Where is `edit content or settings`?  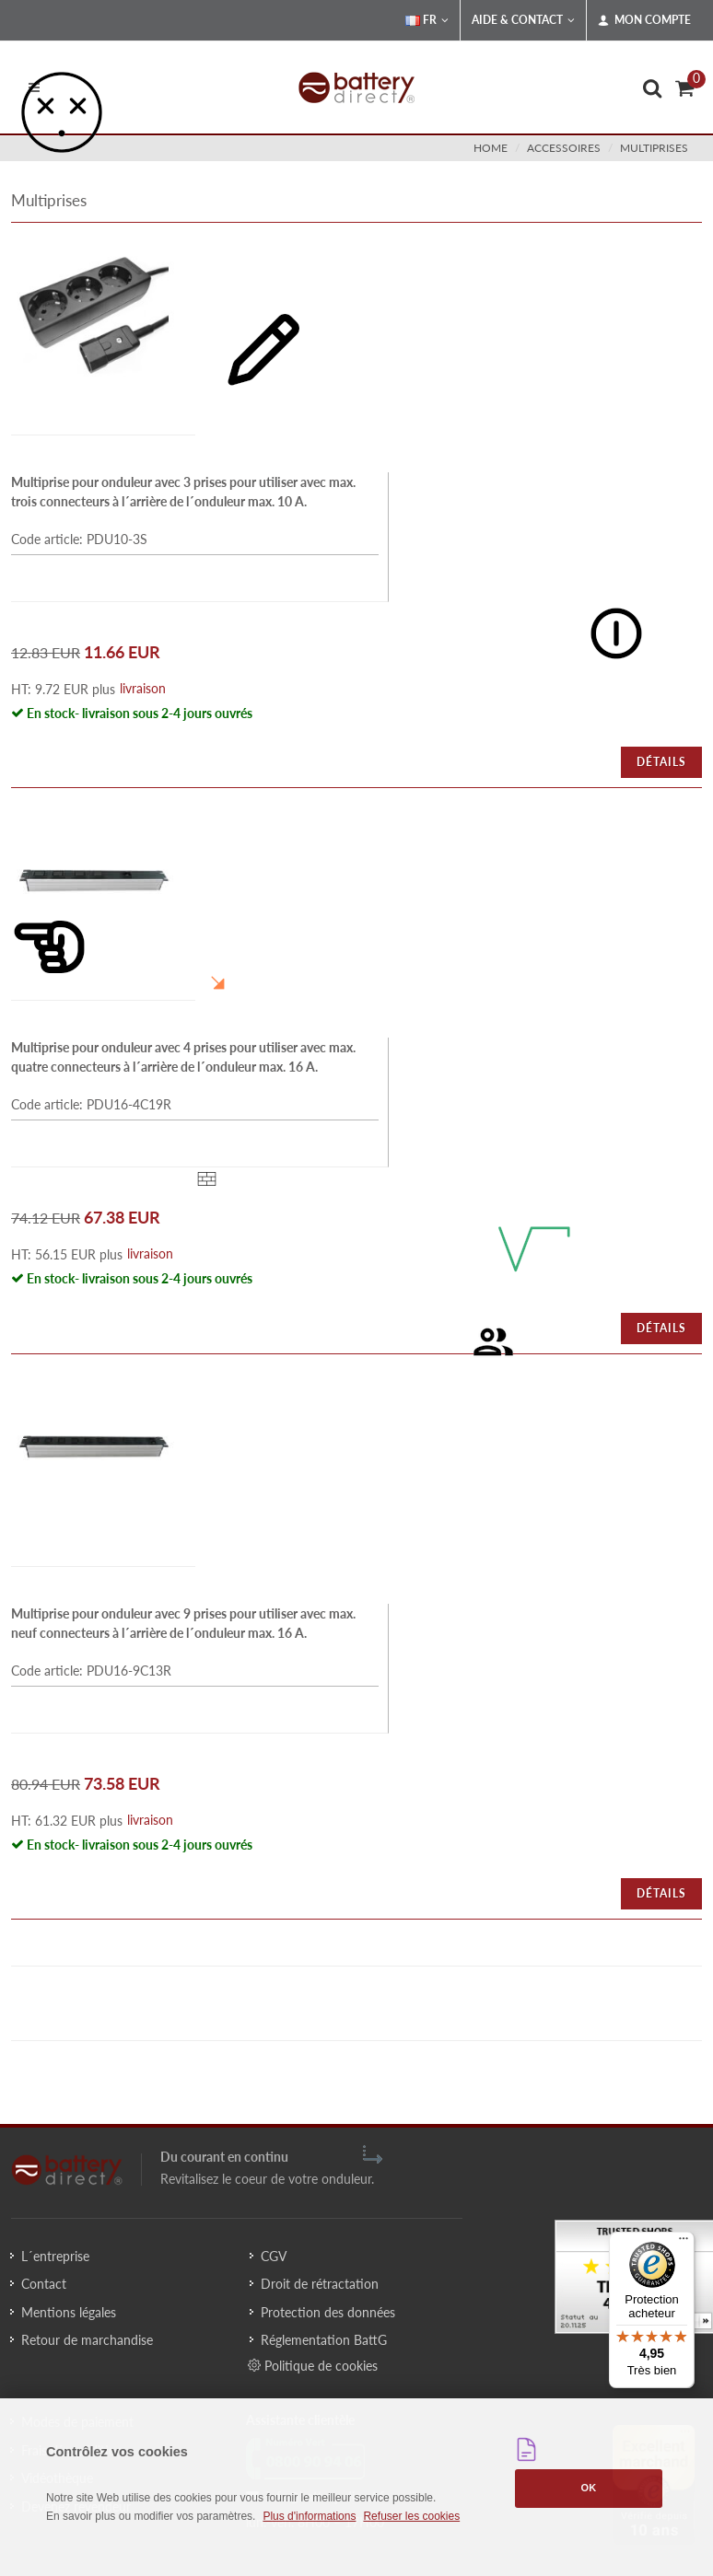
edit content or settings is located at coordinates (263, 350).